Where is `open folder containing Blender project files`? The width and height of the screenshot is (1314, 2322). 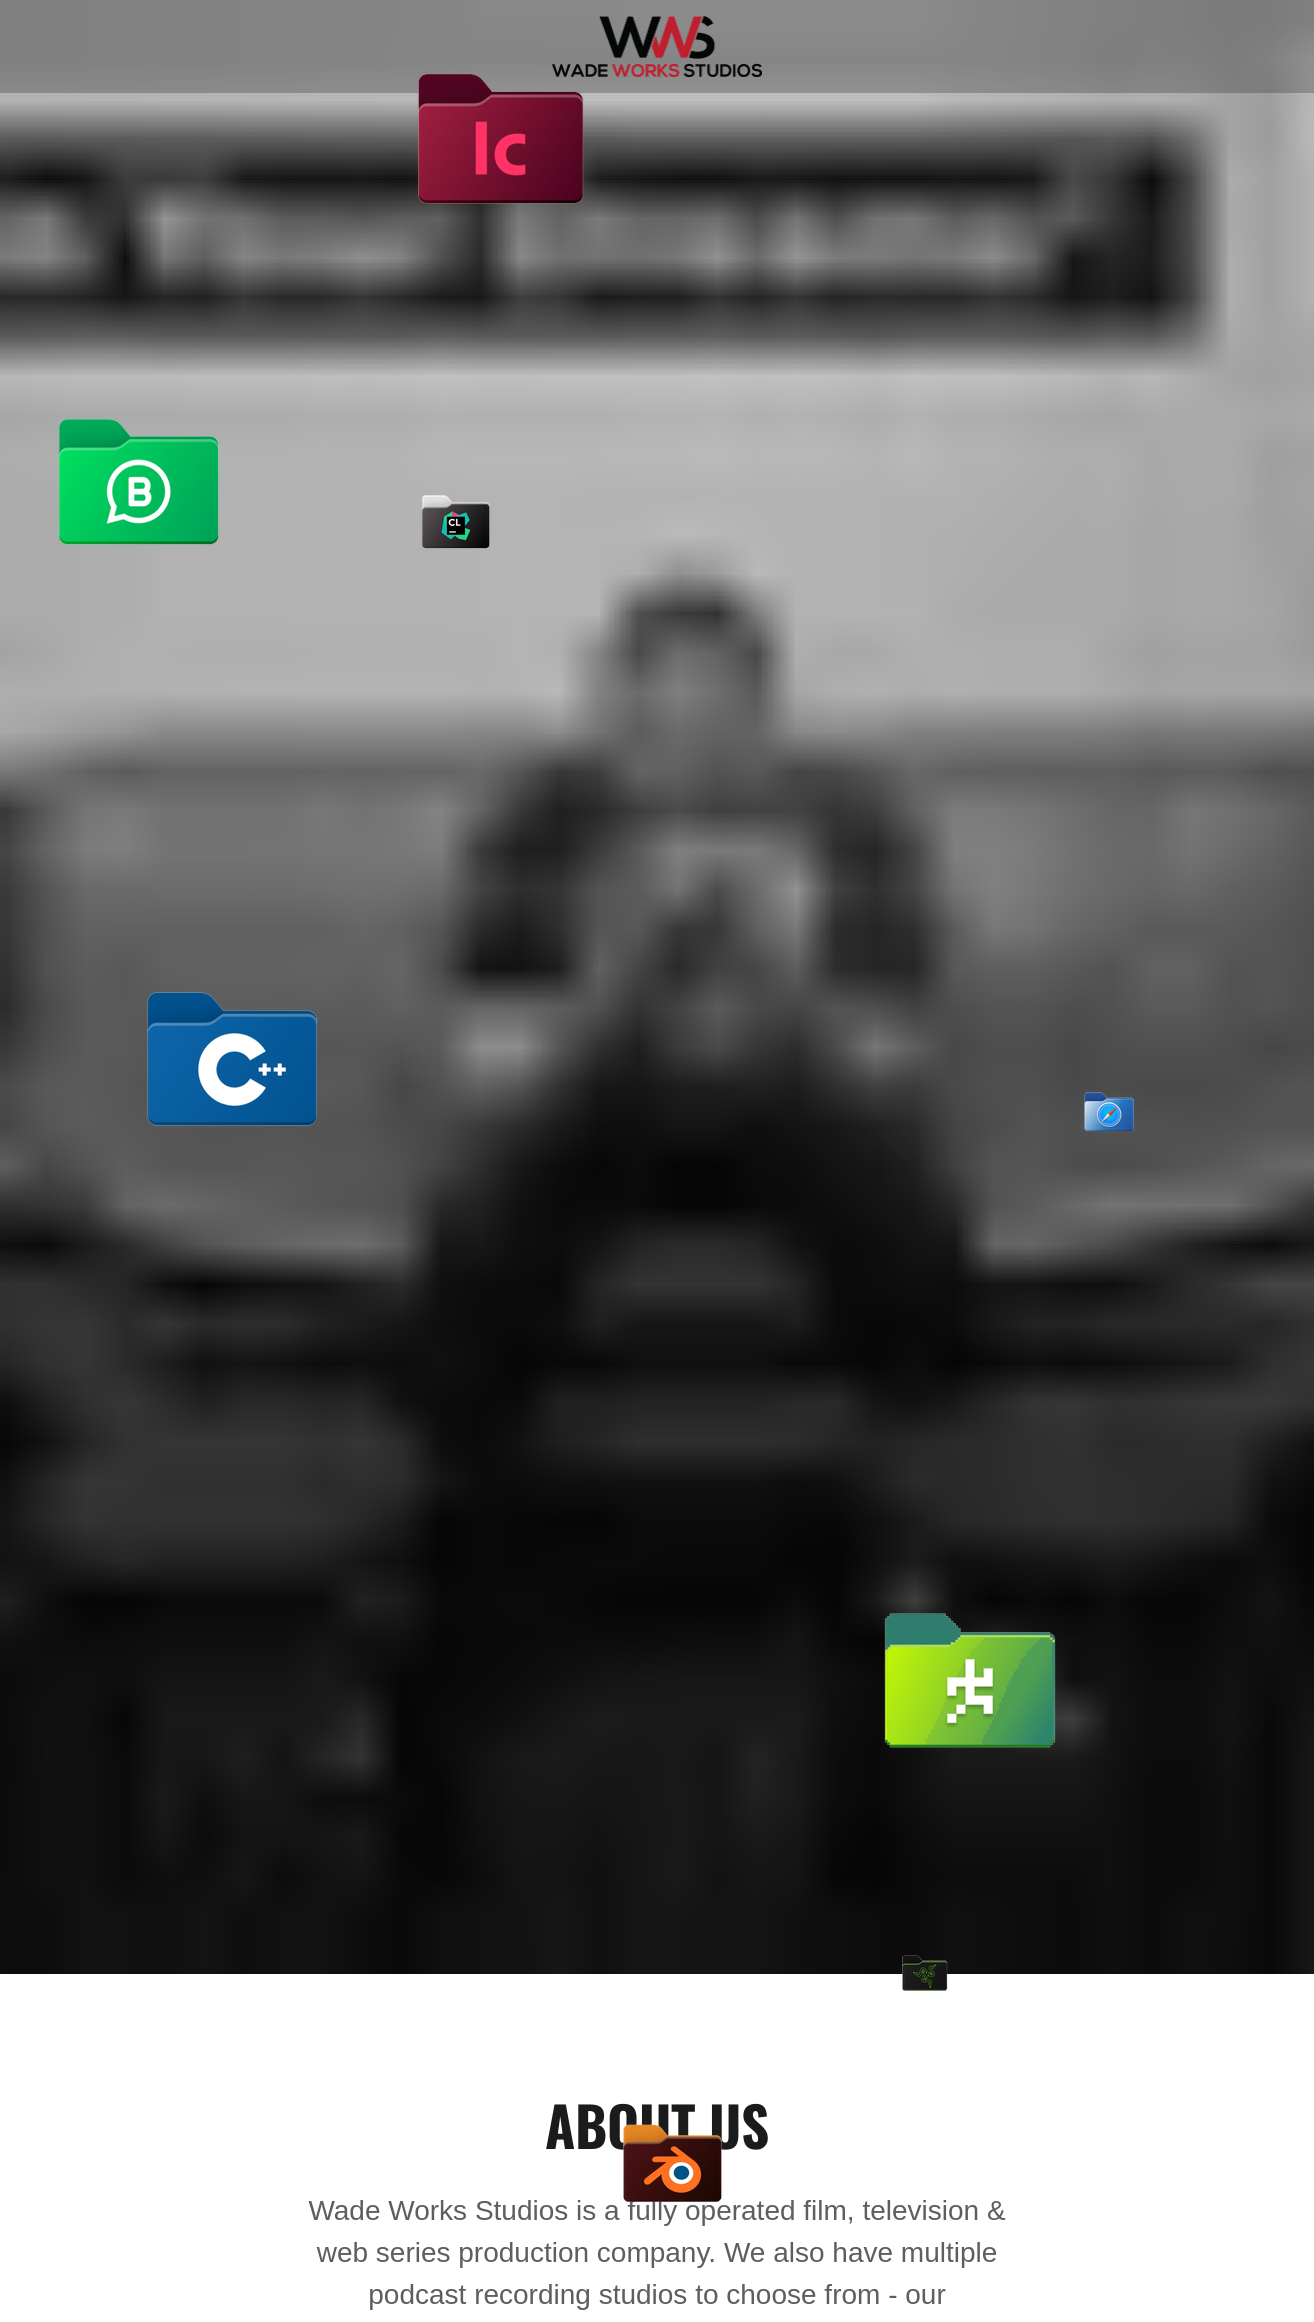
open folder containing Blender project files is located at coordinates (672, 2166).